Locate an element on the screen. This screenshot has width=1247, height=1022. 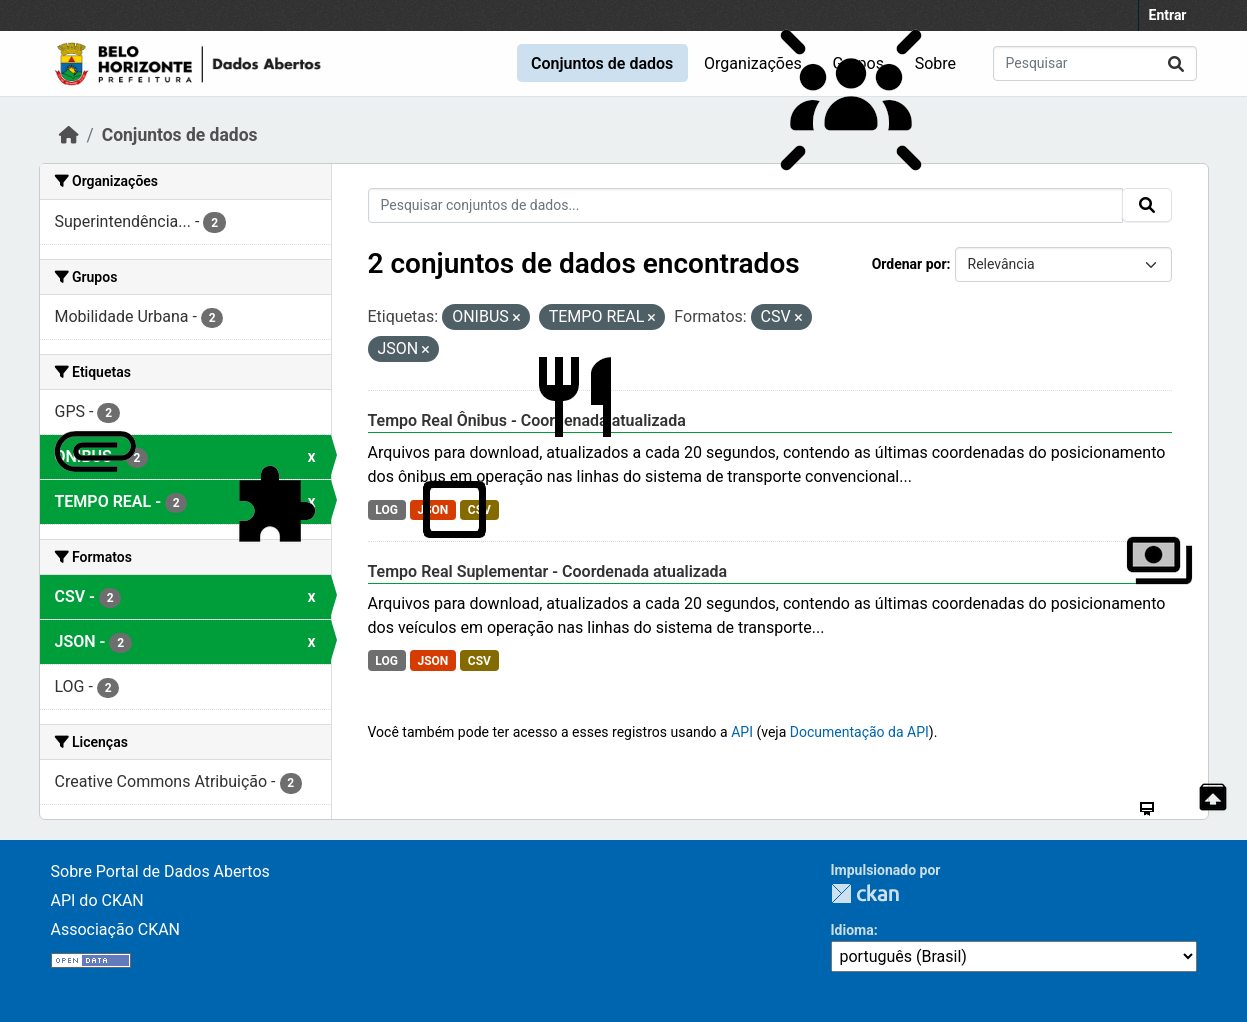
view active or highlighted team members is located at coordinates (851, 100).